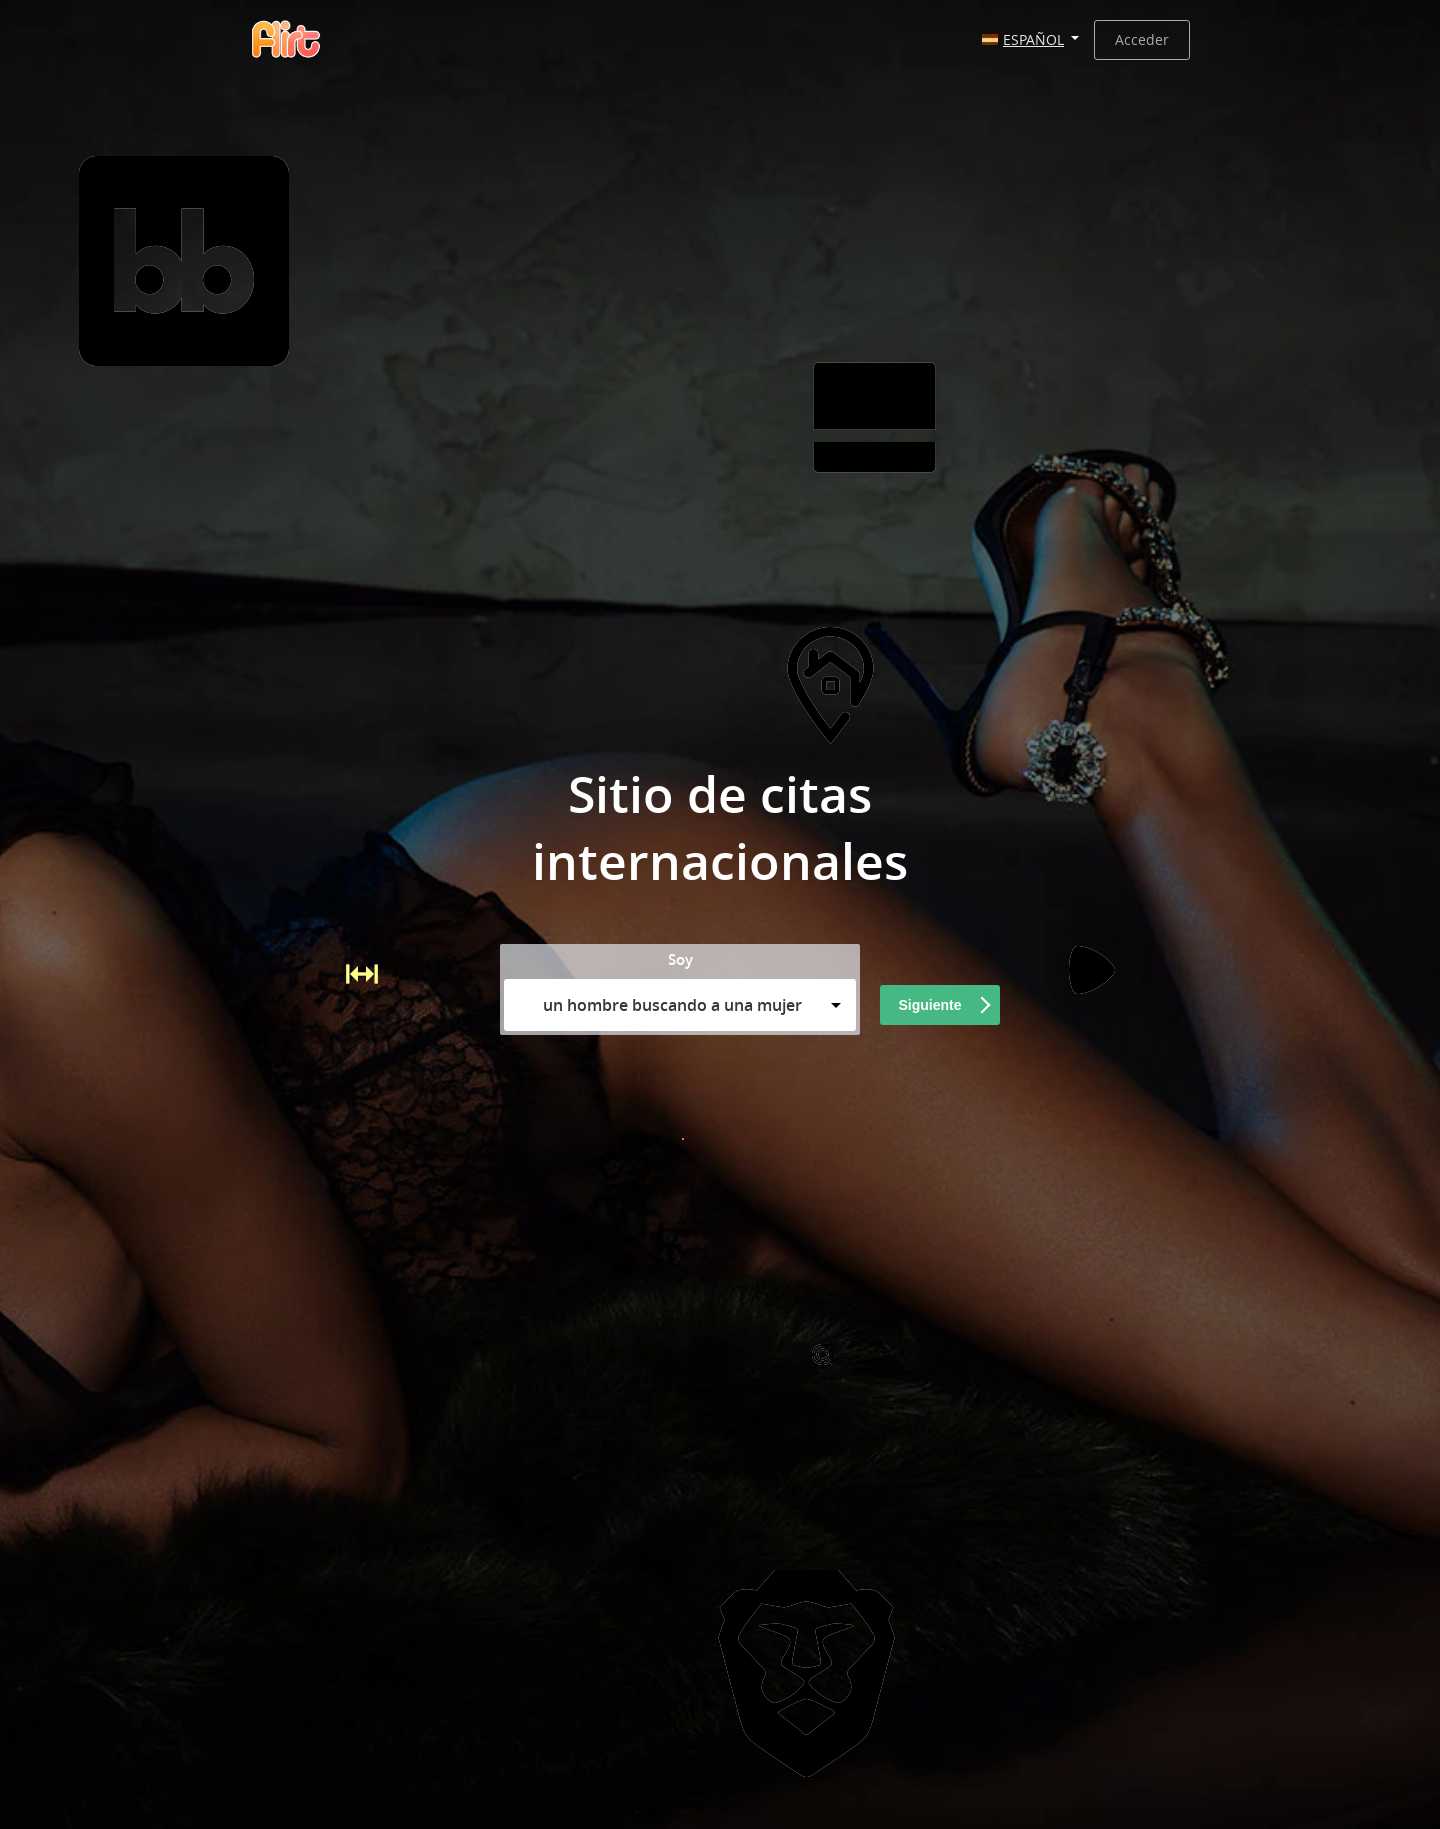  What do you see at coordinates (822, 1354) in the screenshot?
I see `search powered by Algolia` at bounding box center [822, 1354].